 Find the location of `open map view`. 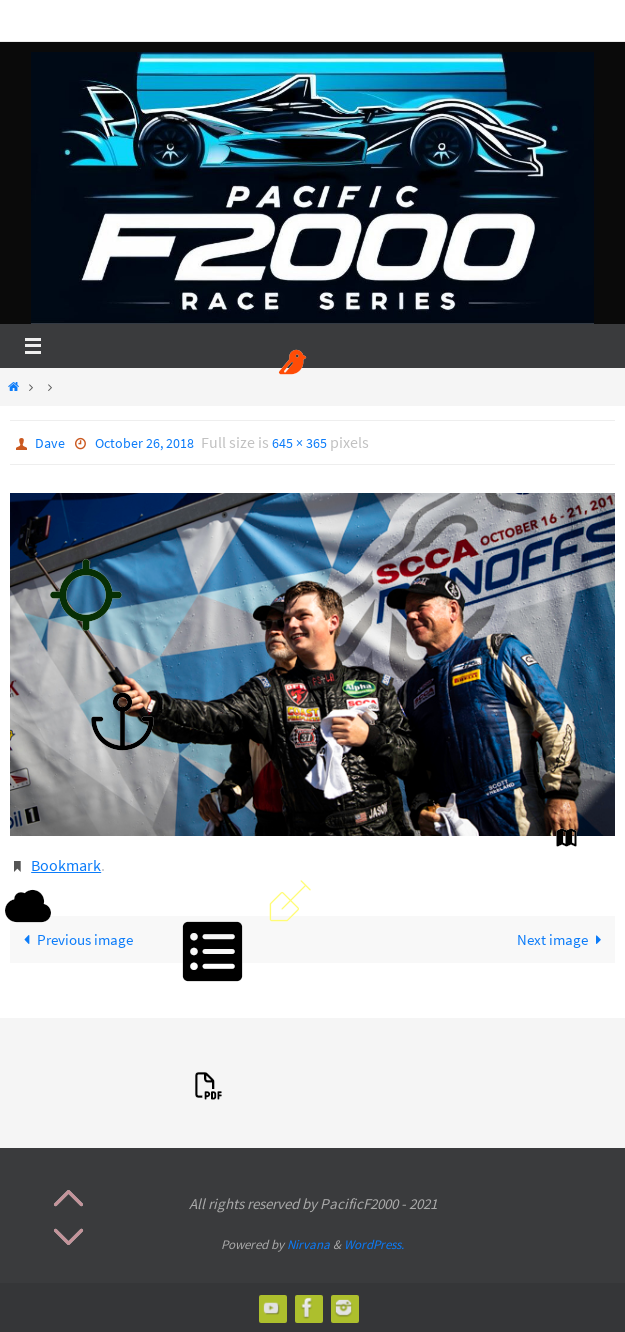

open map view is located at coordinates (566, 837).